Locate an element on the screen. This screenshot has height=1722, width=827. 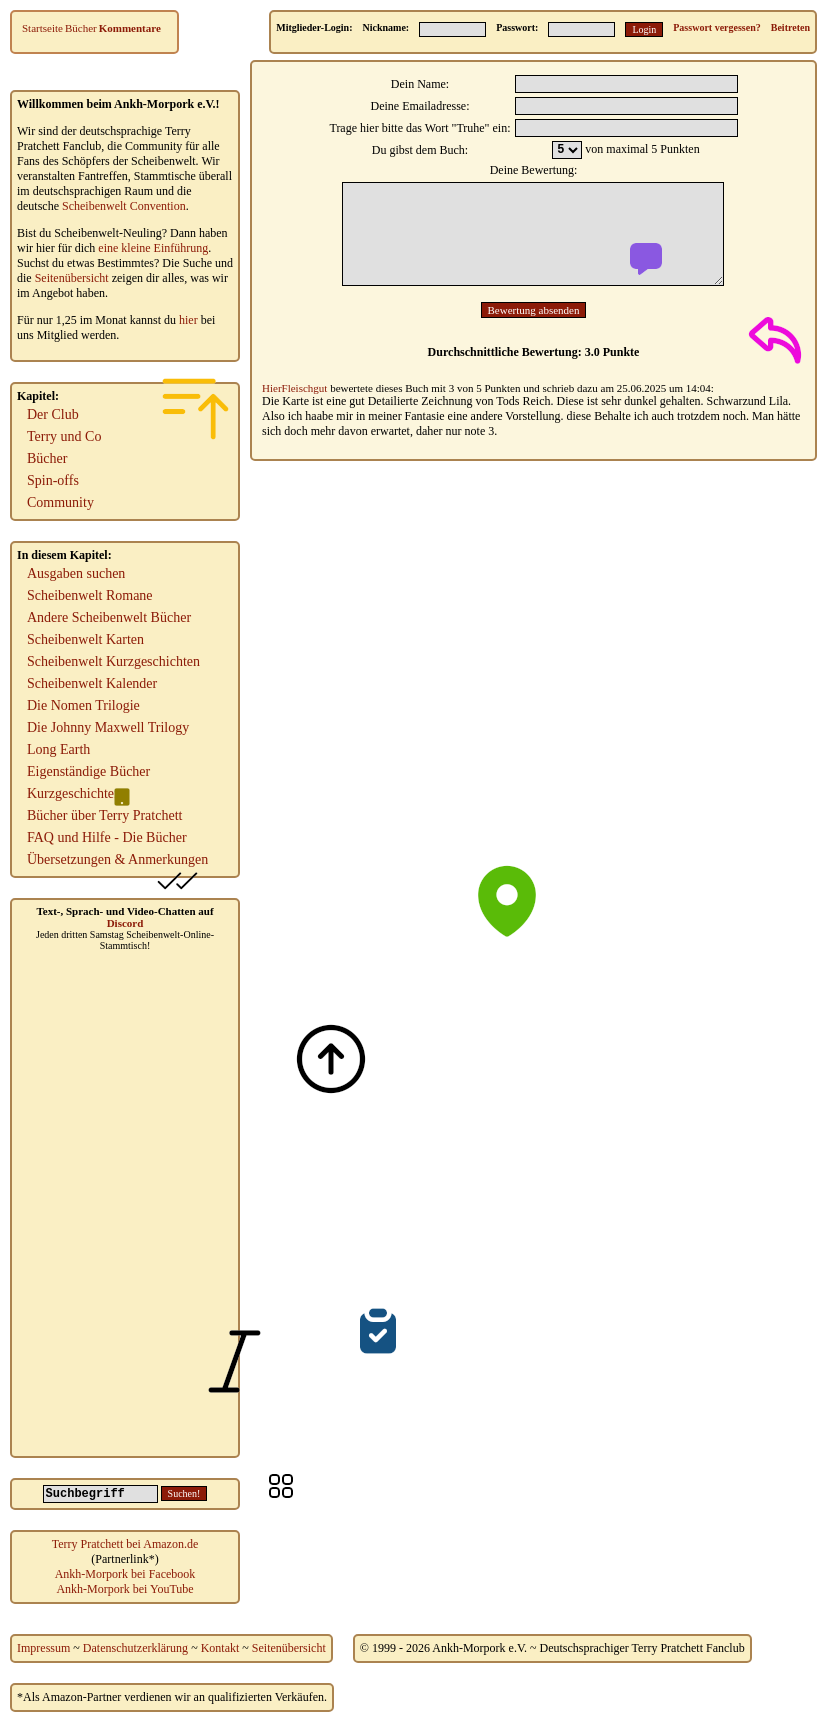
open chat or messaging is located at coordinates (646, 257).